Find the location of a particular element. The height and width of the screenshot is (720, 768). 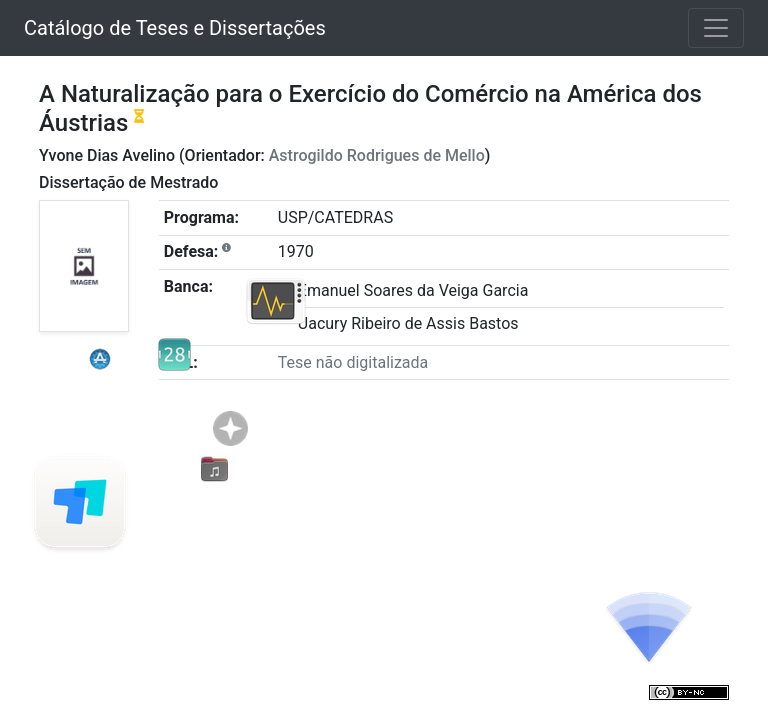

open todesk remote desktop application is located at coordinates (80, 502).